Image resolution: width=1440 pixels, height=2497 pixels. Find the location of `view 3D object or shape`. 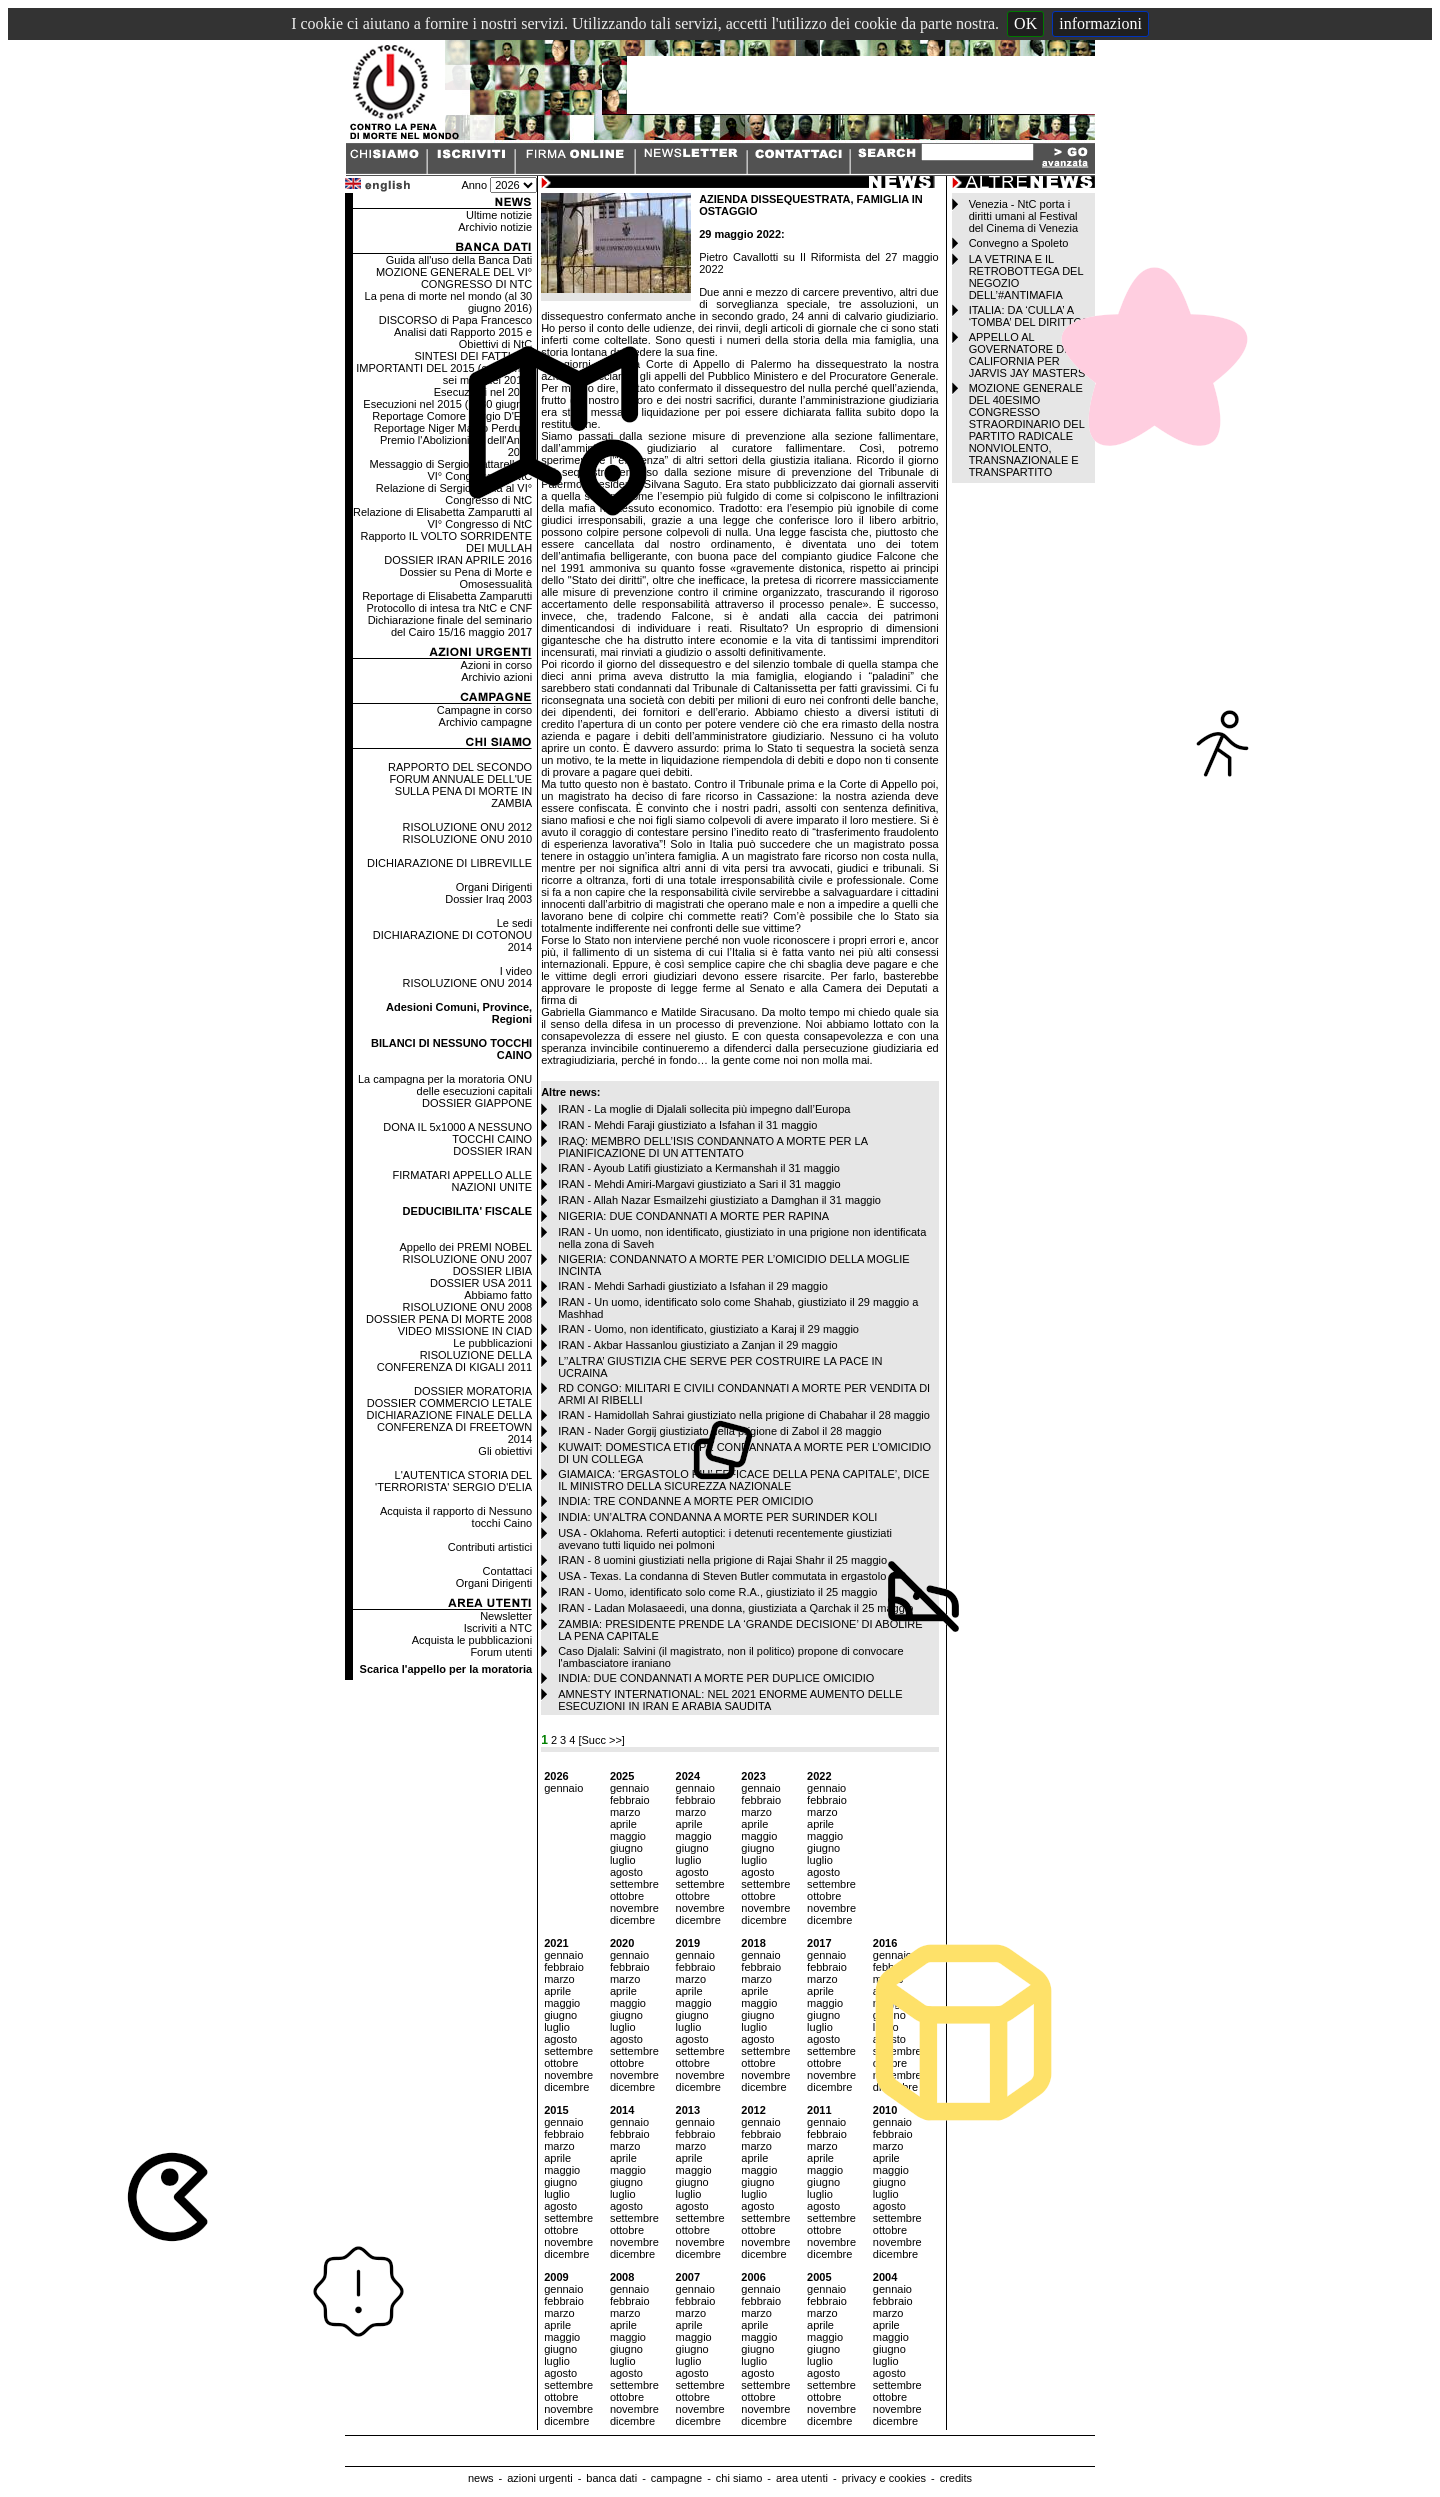

view 3D object or shape is located at coordinates (963, 2032).